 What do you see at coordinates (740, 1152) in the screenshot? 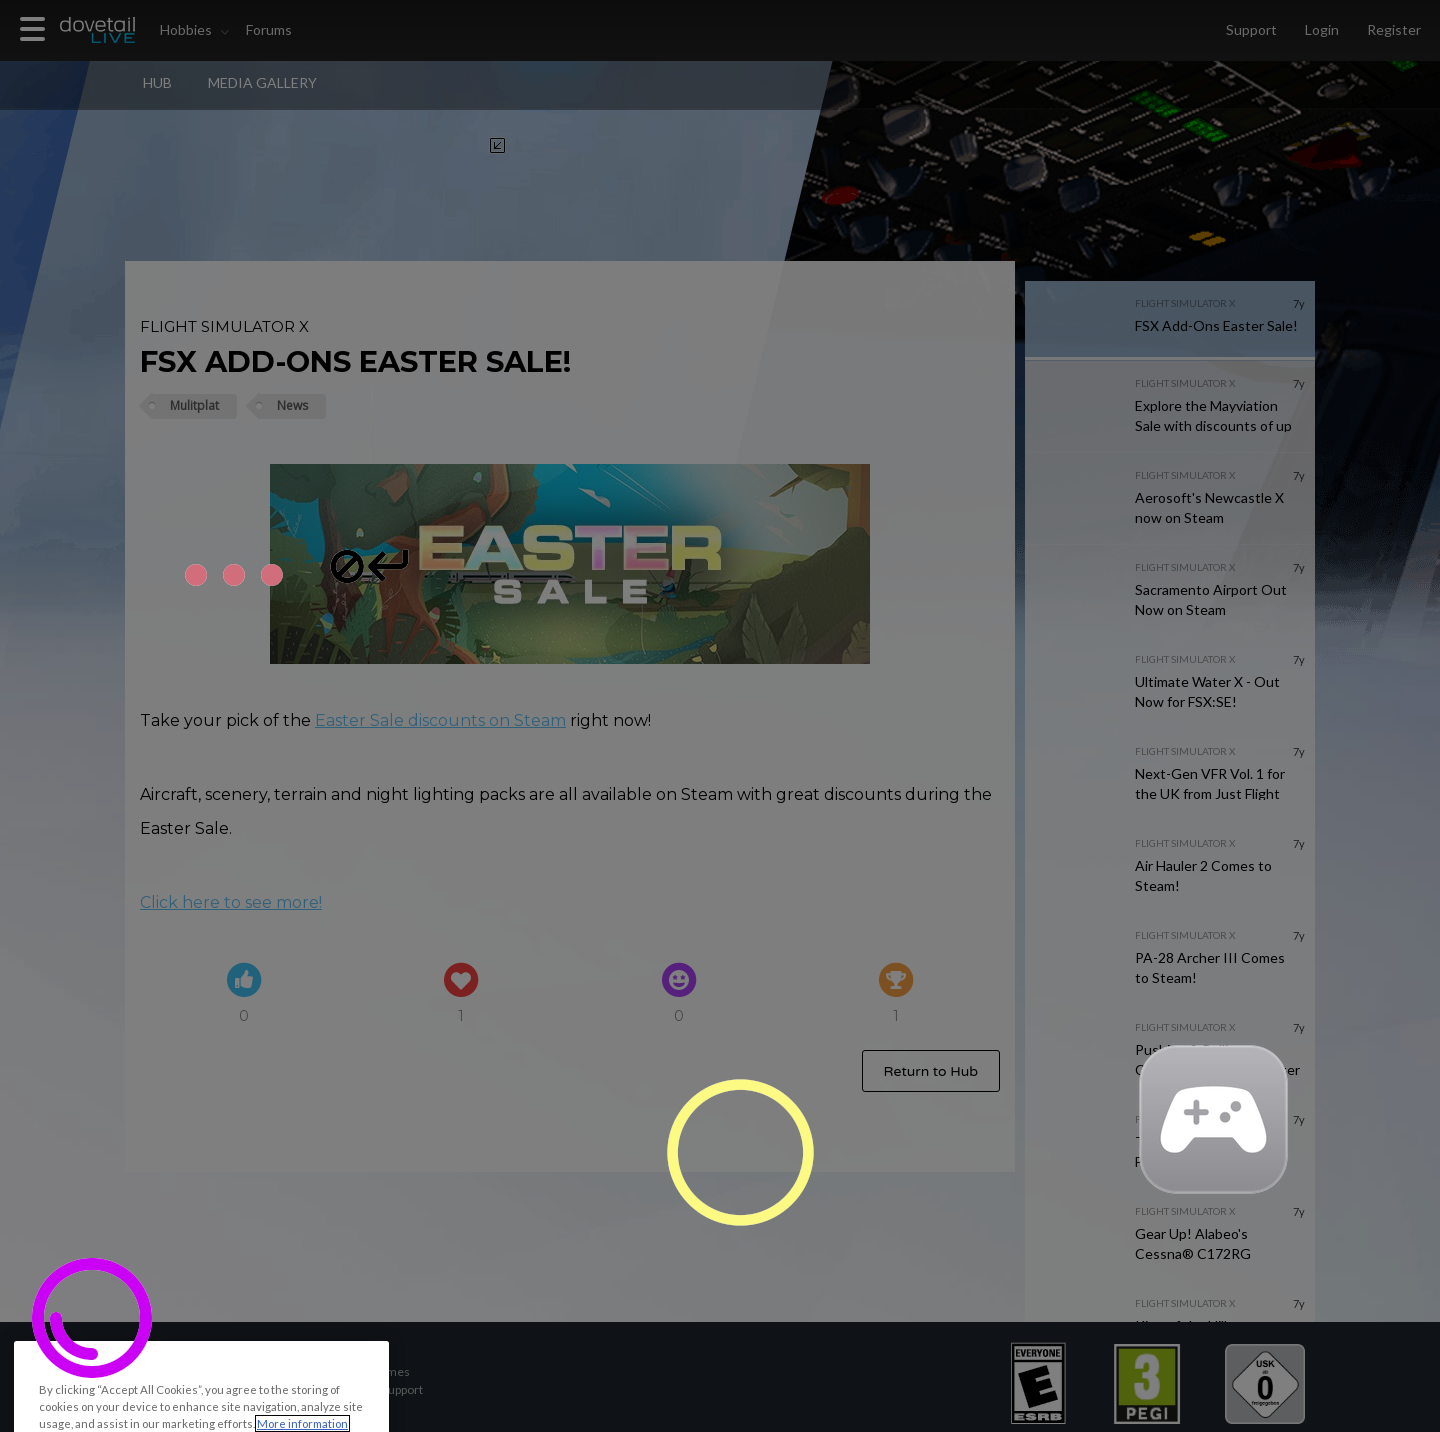
I see `unselected radio button or checkbox option` at bounding box center [740, 1152].